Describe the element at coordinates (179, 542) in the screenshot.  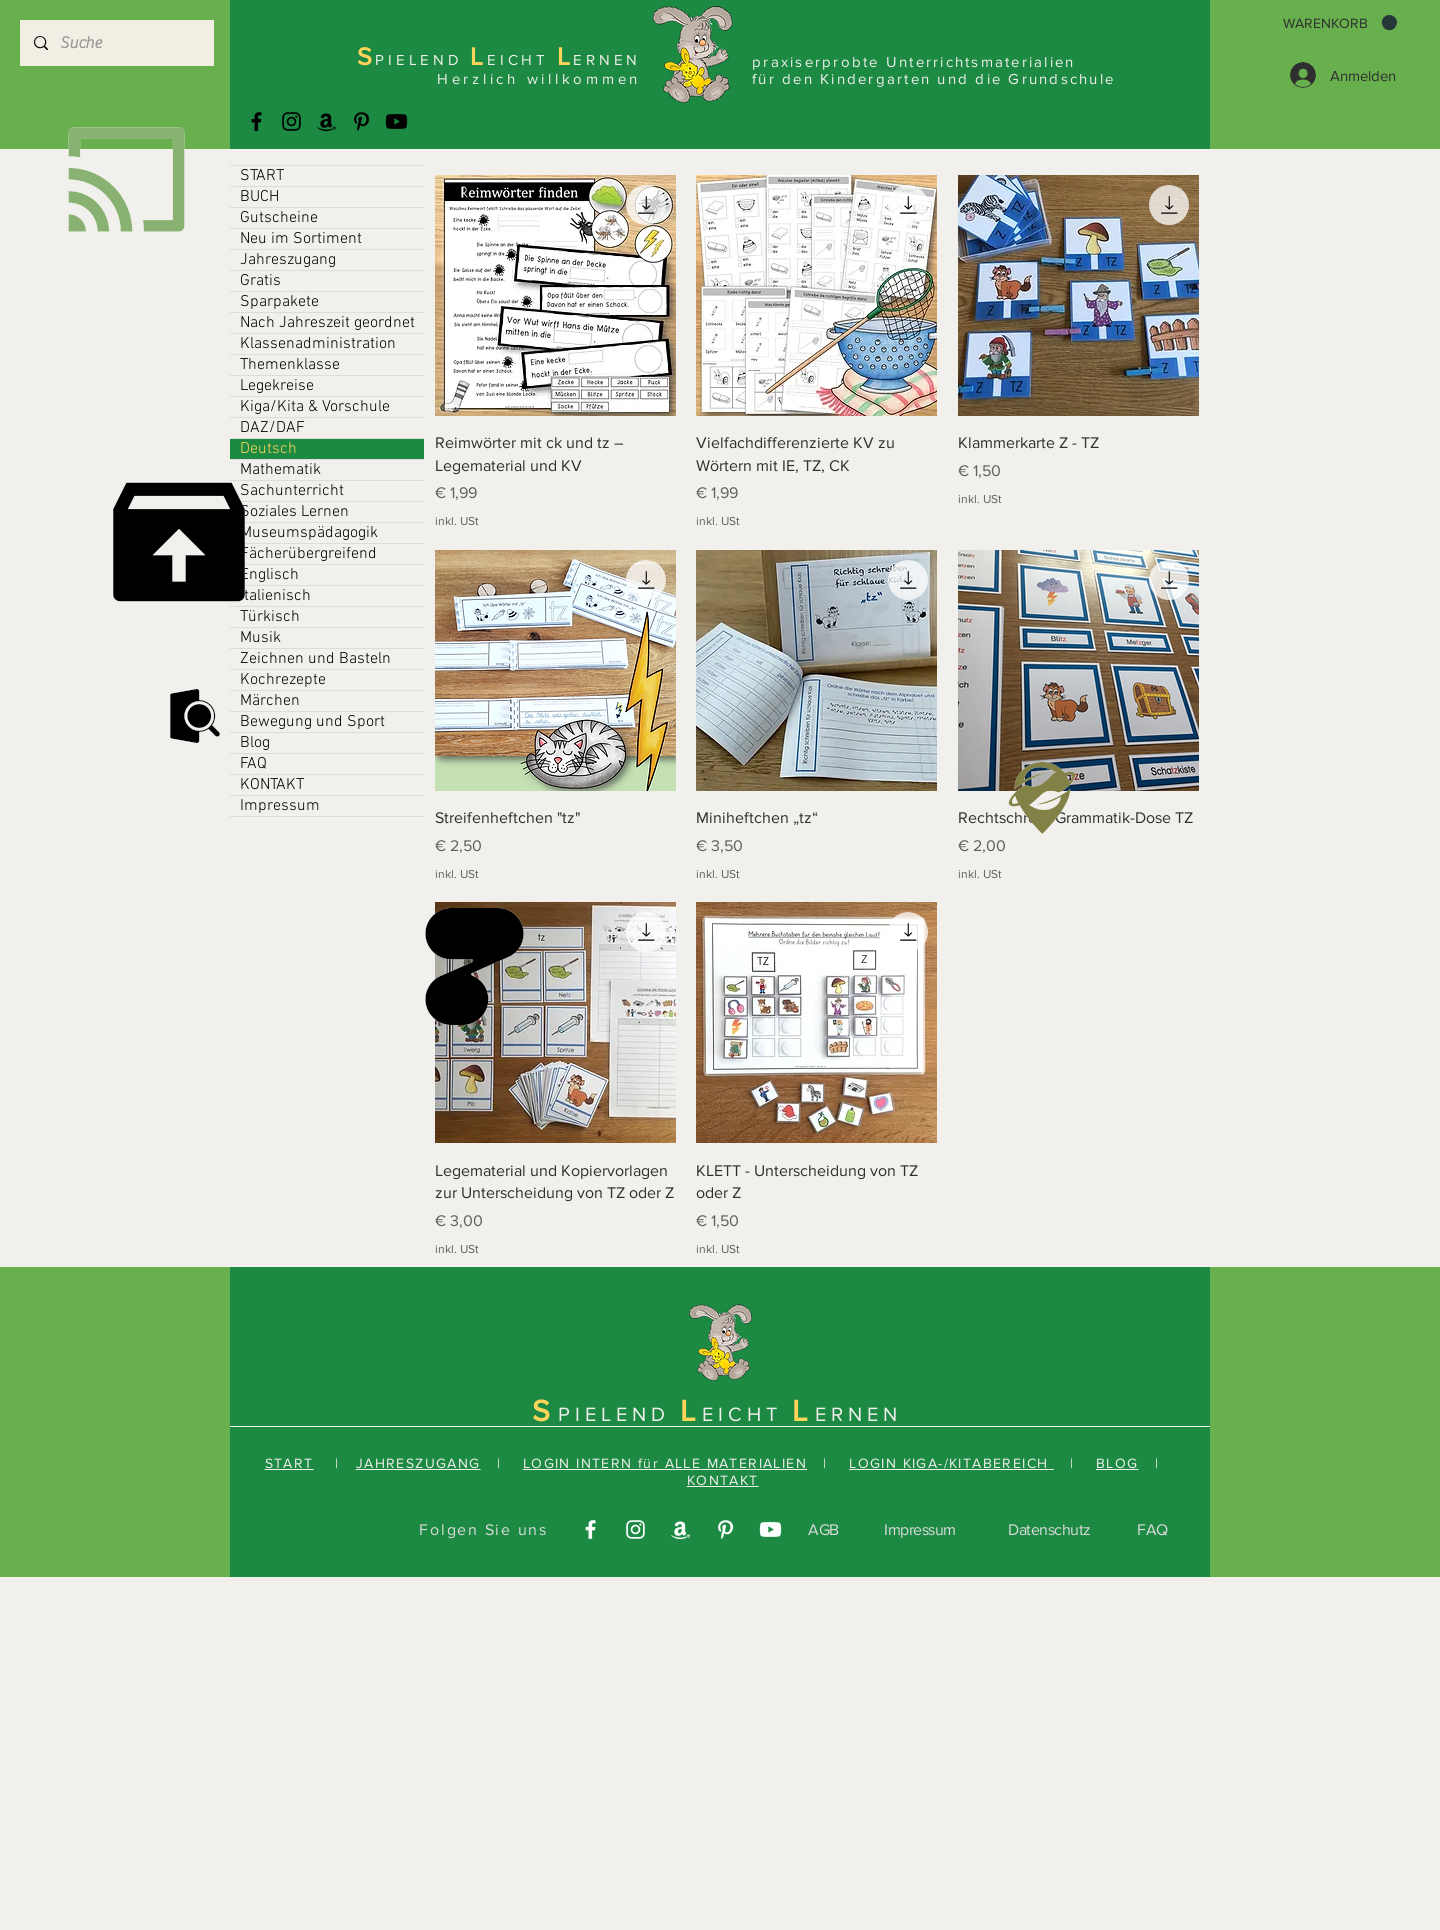
I see `unarchive a message or item` at that location.